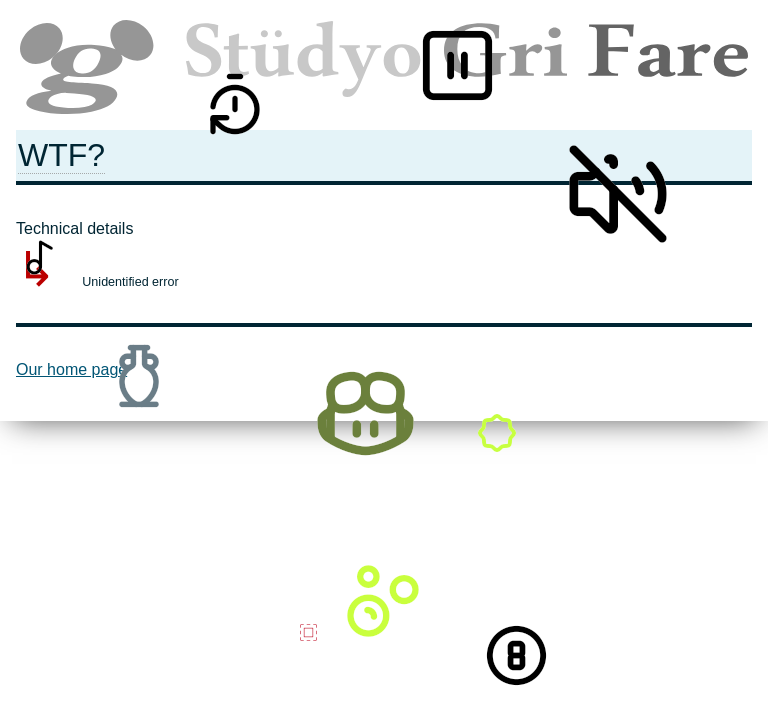 This screenshot has width=768, height=720. Describe the element at coordinates (516, 655) in the screenshot. I see `indicates step 8 in a multi-step process` at that location.